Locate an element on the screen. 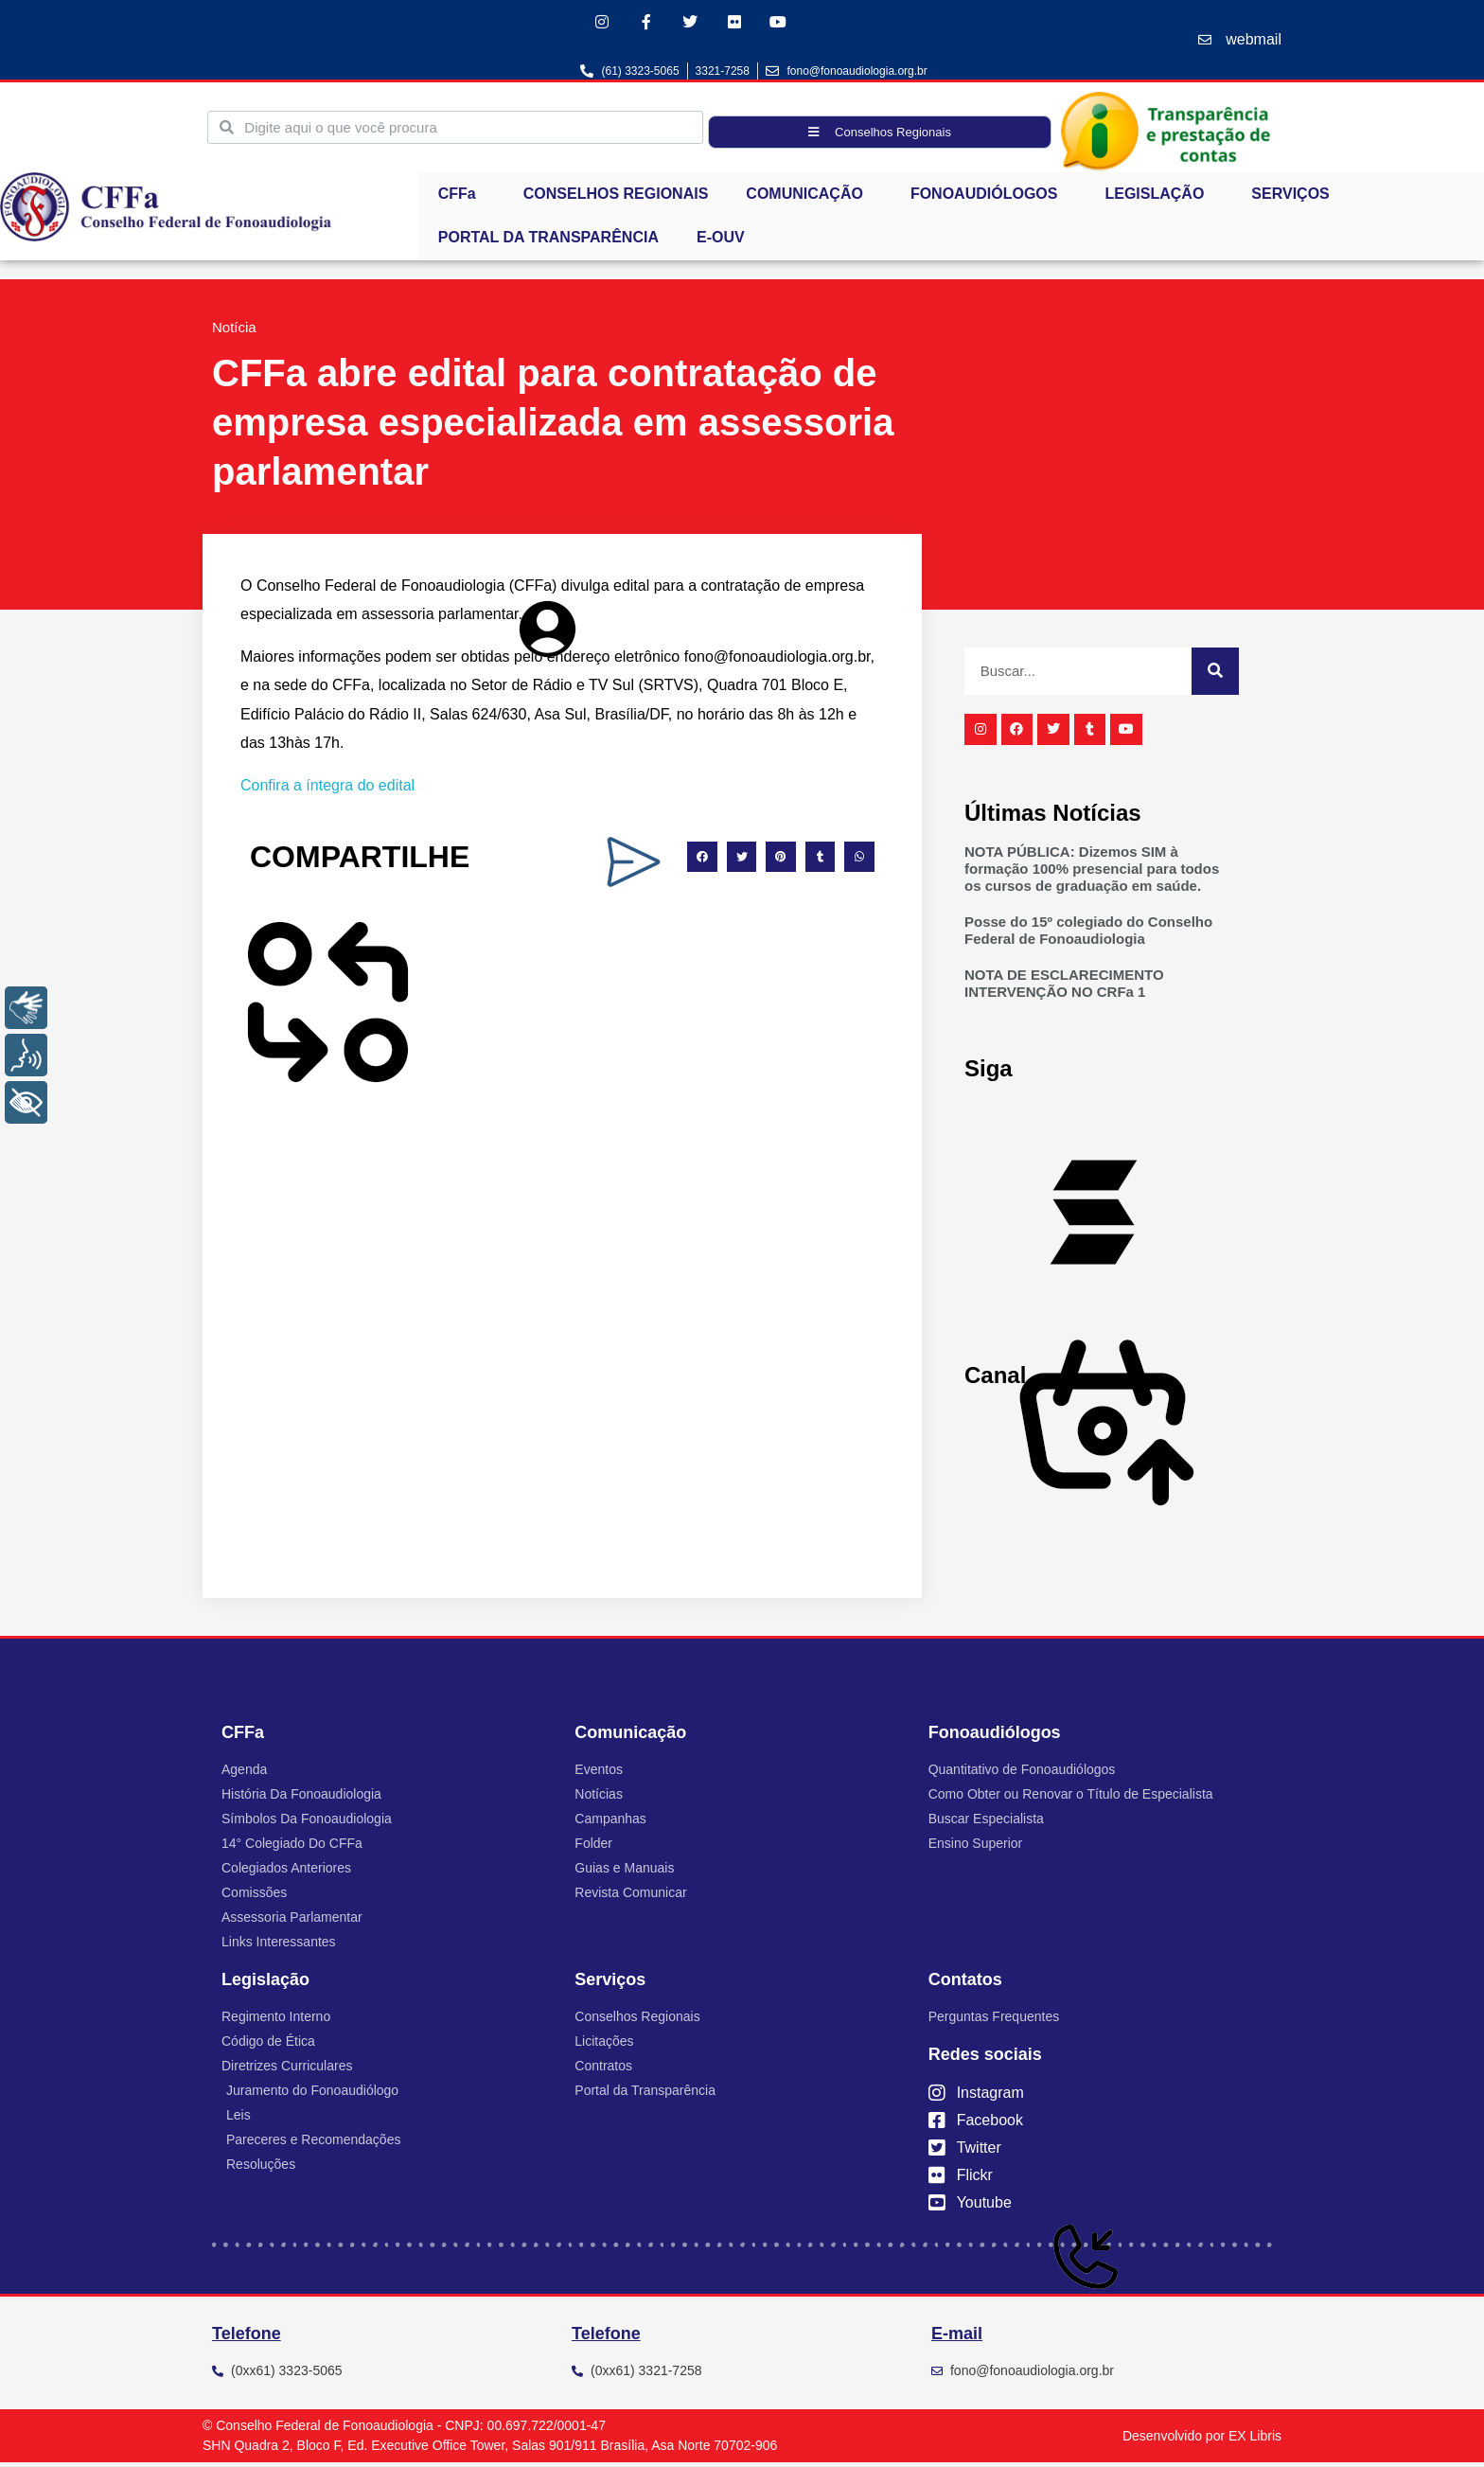 The height and width of the screenshot is (2467, 1484). view your profile is located at coordinates (547, 629).